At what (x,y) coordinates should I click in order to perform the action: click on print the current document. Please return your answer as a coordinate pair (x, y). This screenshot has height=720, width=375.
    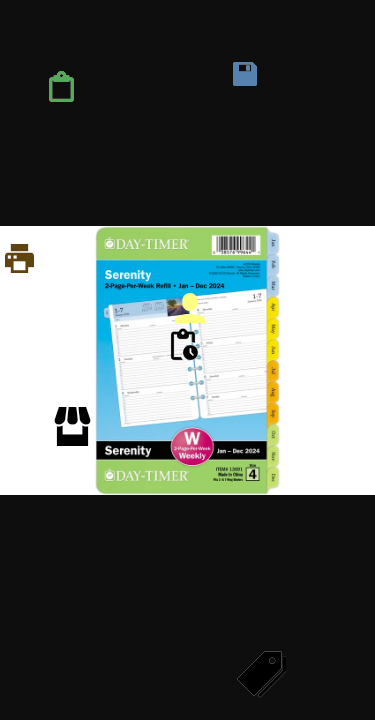
    Looking at the image, I should click on (19, 258).